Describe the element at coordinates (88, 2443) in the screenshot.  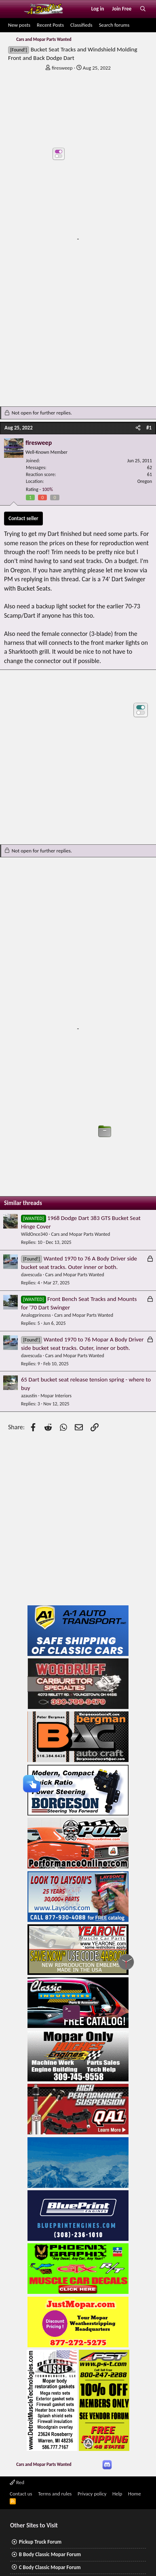
I see `open the software update manager` at that location.